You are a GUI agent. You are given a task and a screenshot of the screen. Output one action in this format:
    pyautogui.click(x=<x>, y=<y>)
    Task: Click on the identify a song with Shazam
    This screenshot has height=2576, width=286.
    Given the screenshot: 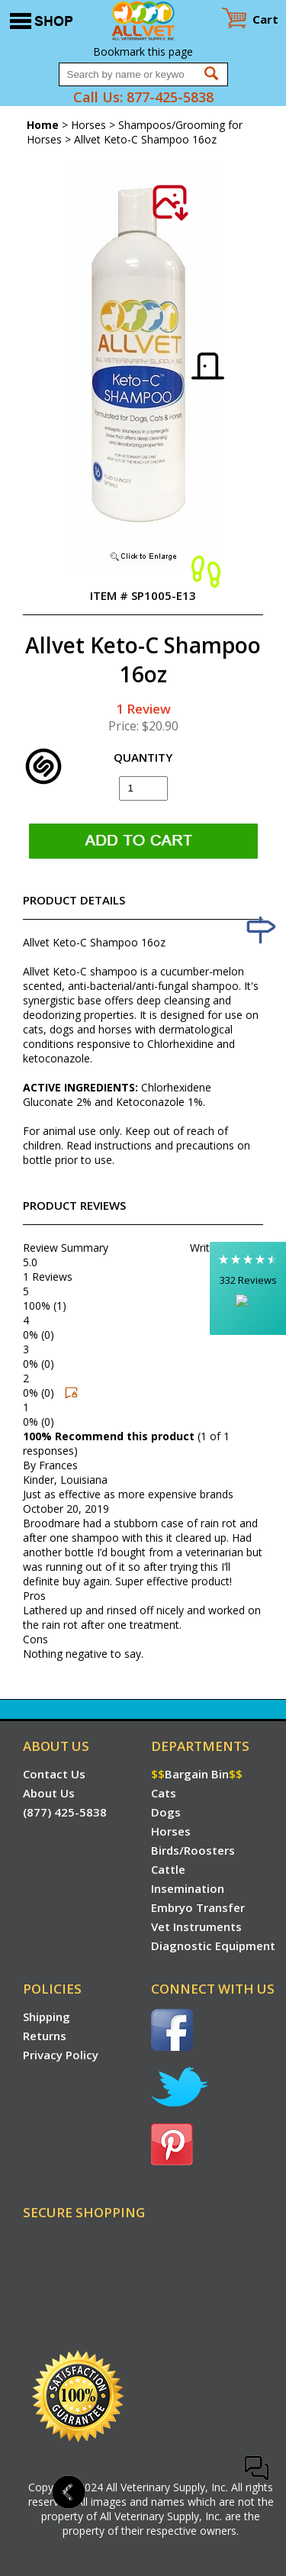 What is the action you would take?
    pyautogui.click(x=43, y=766)
    